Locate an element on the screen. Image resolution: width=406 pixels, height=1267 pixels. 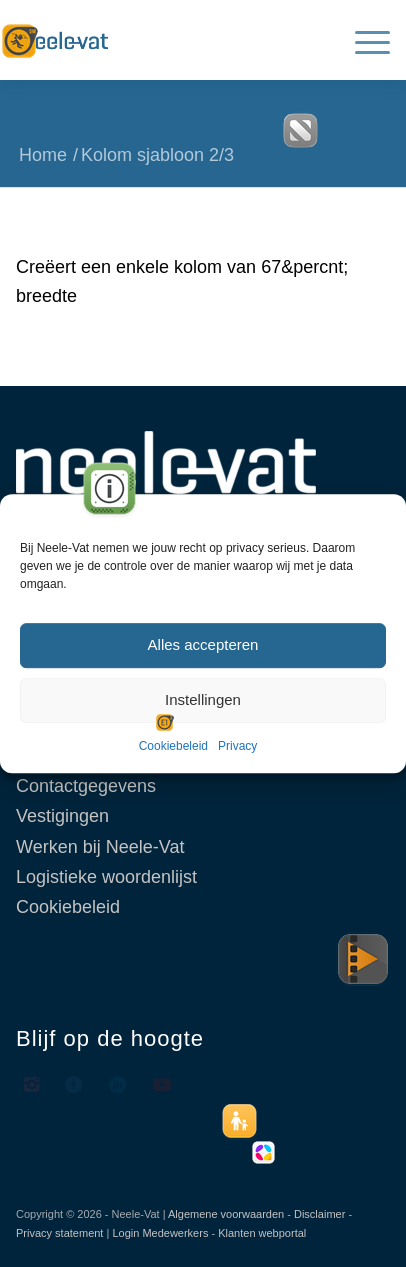
launch Half-Life 2: Episode One is located at coordinates (164, 722).